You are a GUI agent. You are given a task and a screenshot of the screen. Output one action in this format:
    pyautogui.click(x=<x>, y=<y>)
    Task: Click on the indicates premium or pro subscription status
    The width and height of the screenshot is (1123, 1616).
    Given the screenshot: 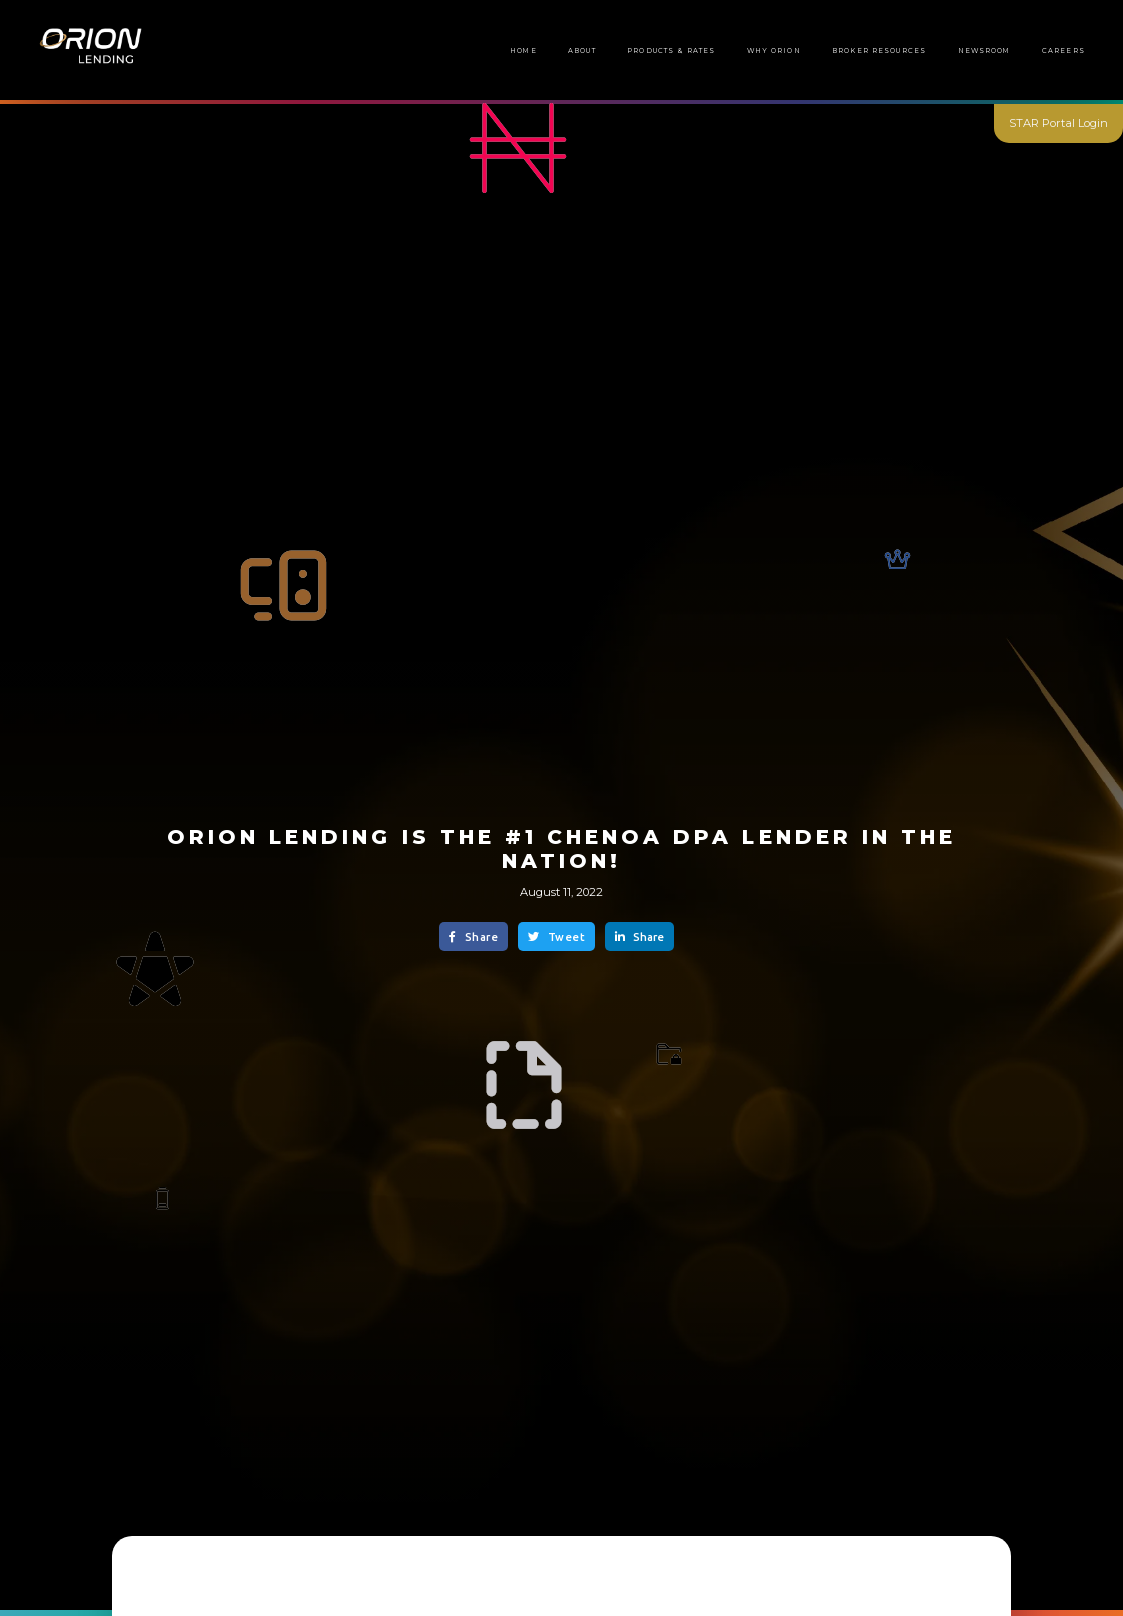 What is the action you would take?
    pyautogui.click(x=897, y=560)
    